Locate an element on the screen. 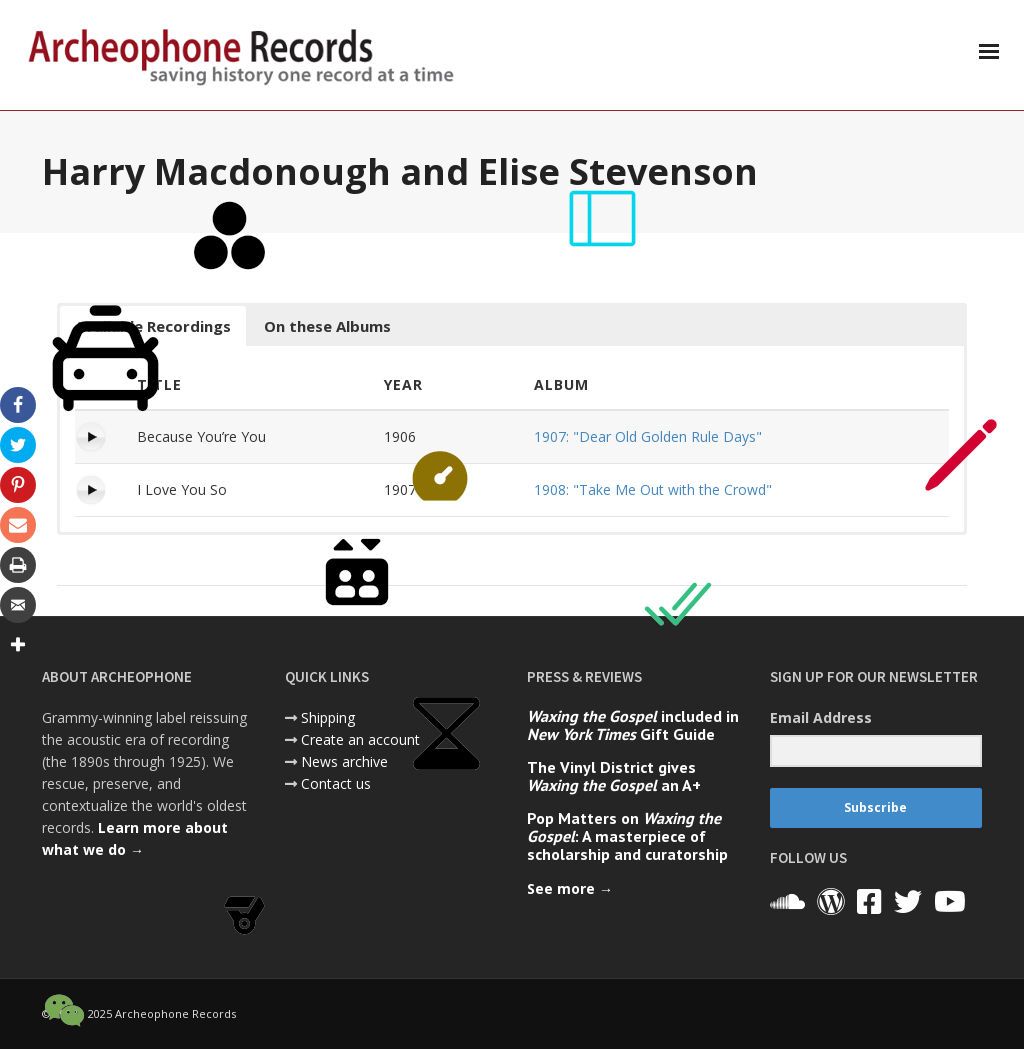  edit content or text is located at coordinates (961, 455).